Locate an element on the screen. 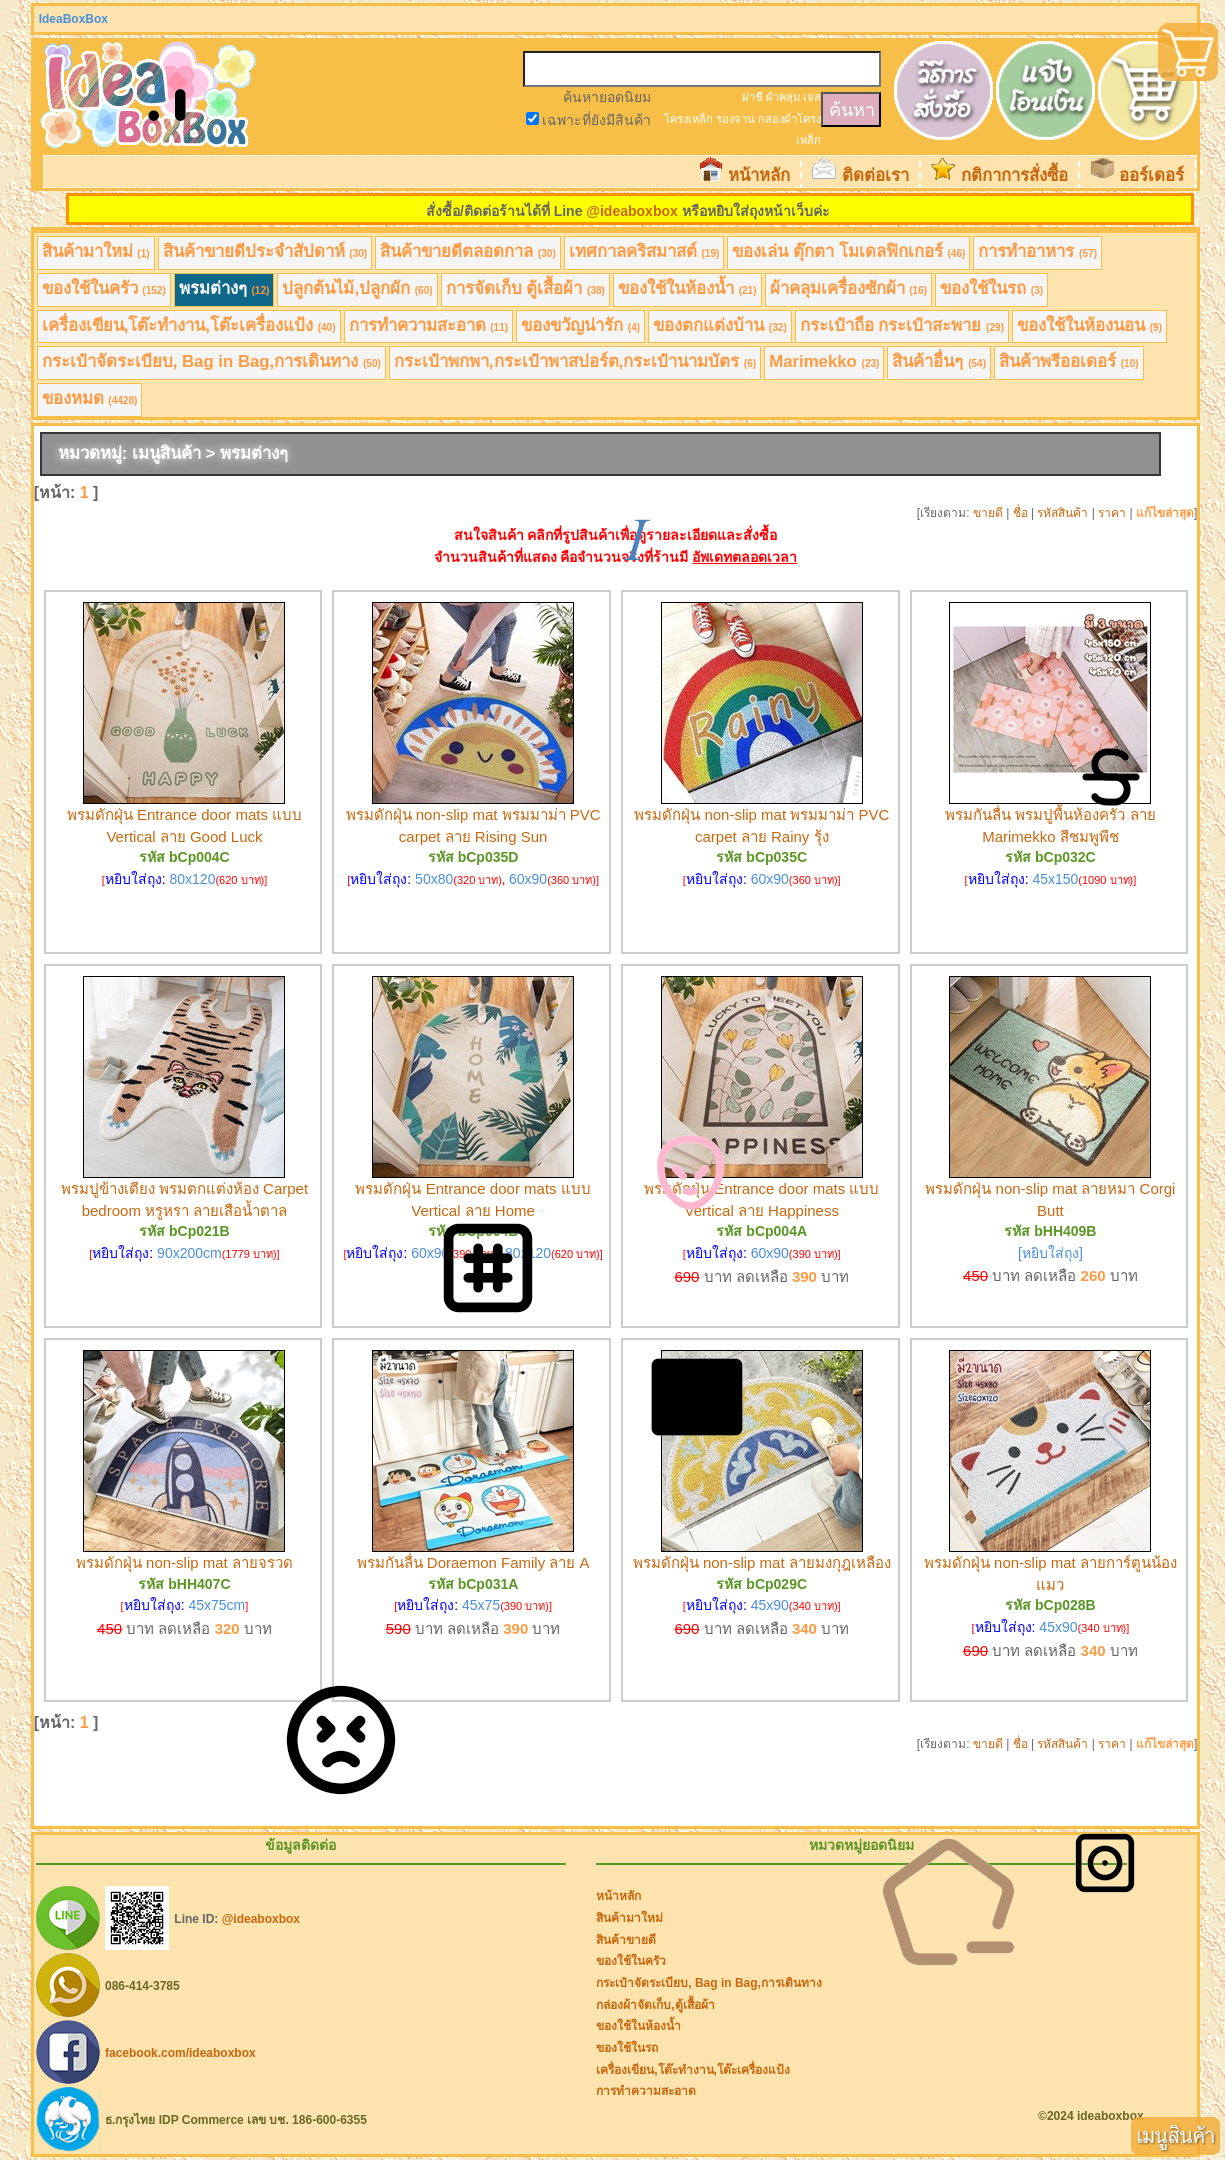 This screenshot has width=1225, height=2160. view grid or pattern layout options is located at coordinates (488, 1268).